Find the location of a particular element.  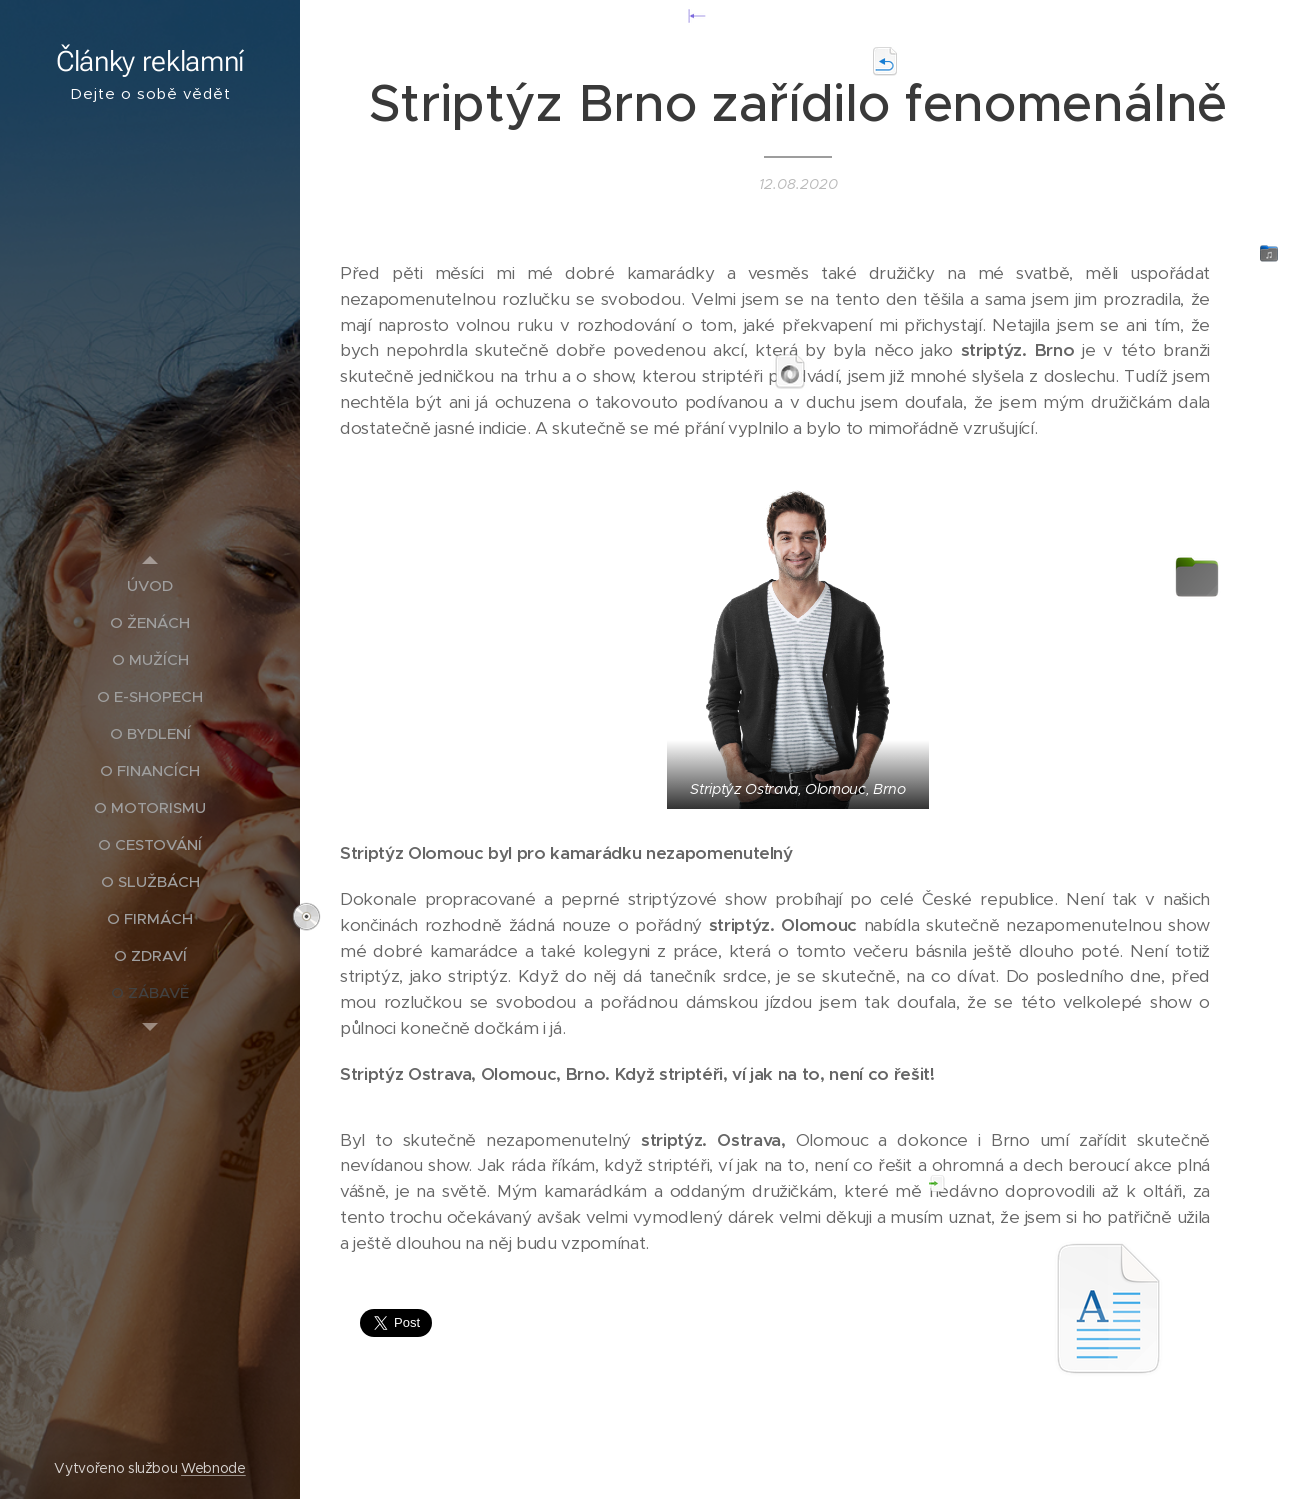

go to the first item in a list or sequence is located at coordinates (697, 16).